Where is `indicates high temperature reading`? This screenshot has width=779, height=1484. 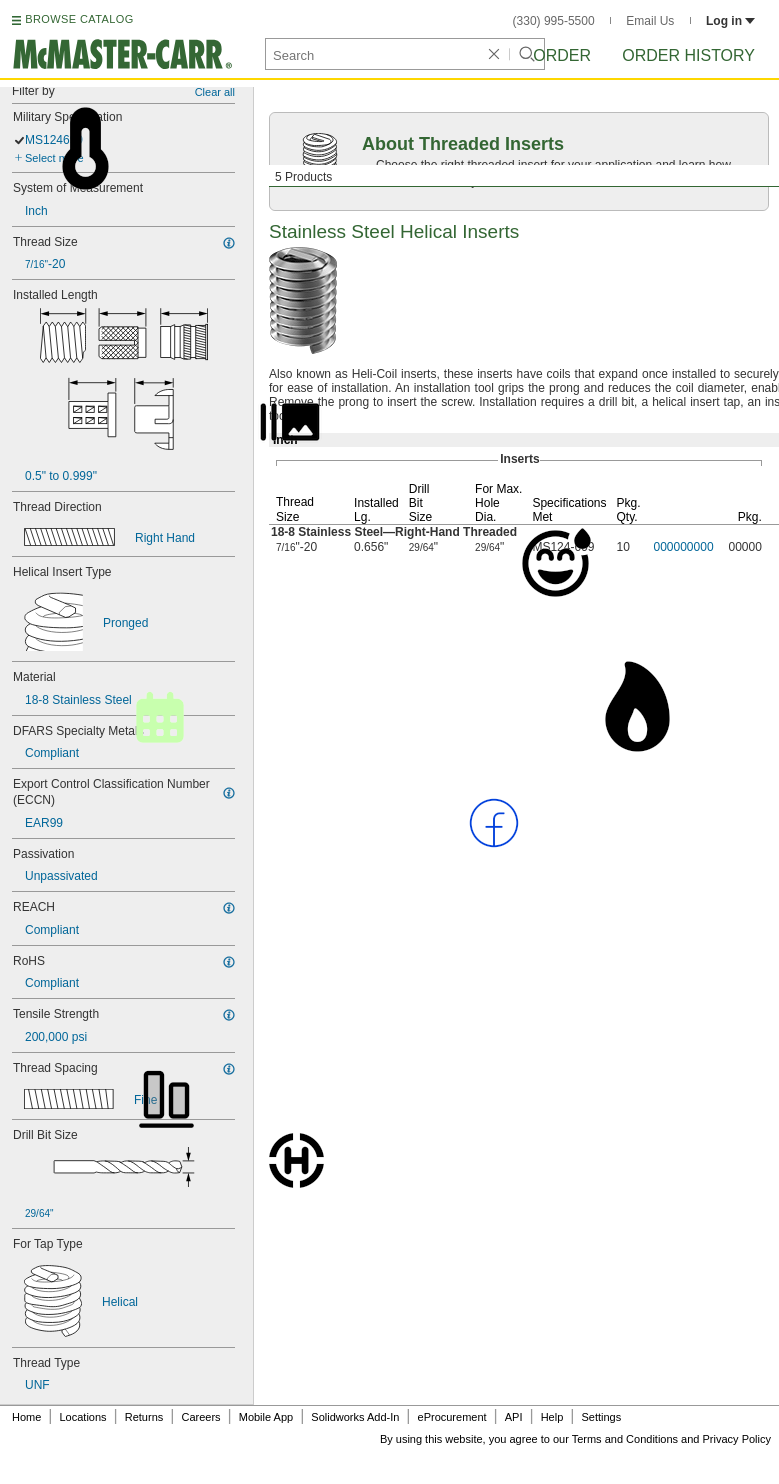
indicates high temperature reading is located at coordinates (85, 148).